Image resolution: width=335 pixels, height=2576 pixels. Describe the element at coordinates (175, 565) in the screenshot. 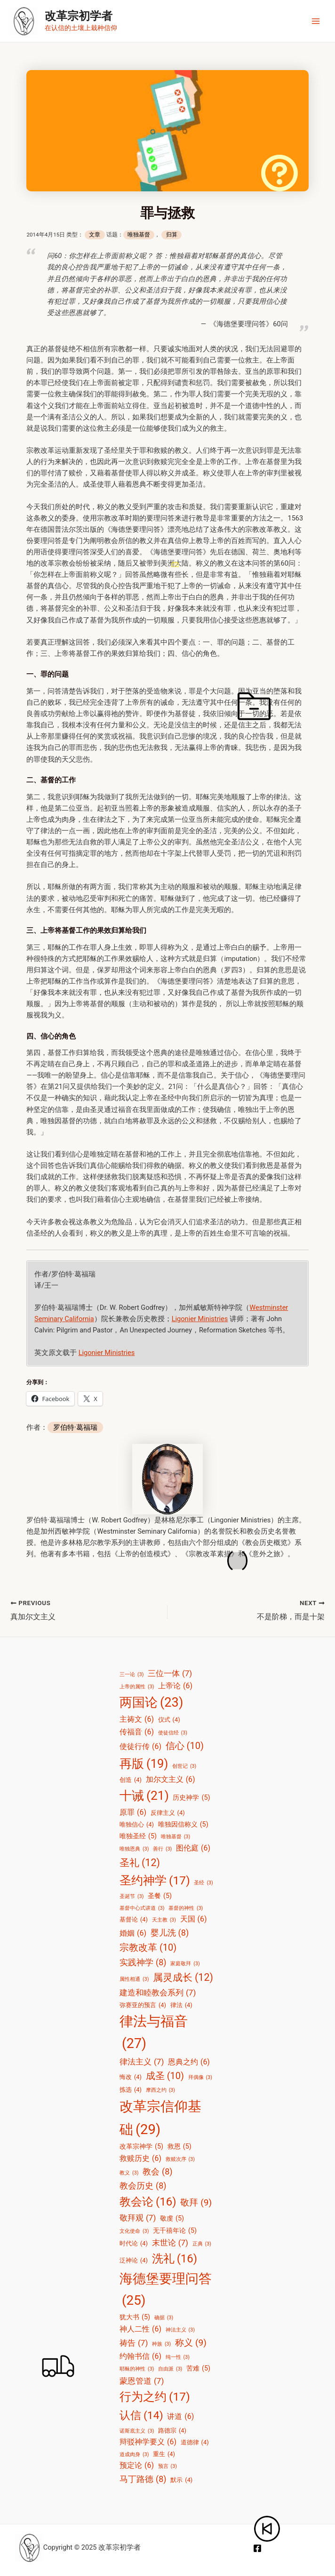

I see `check vehicle battery status` at that location.